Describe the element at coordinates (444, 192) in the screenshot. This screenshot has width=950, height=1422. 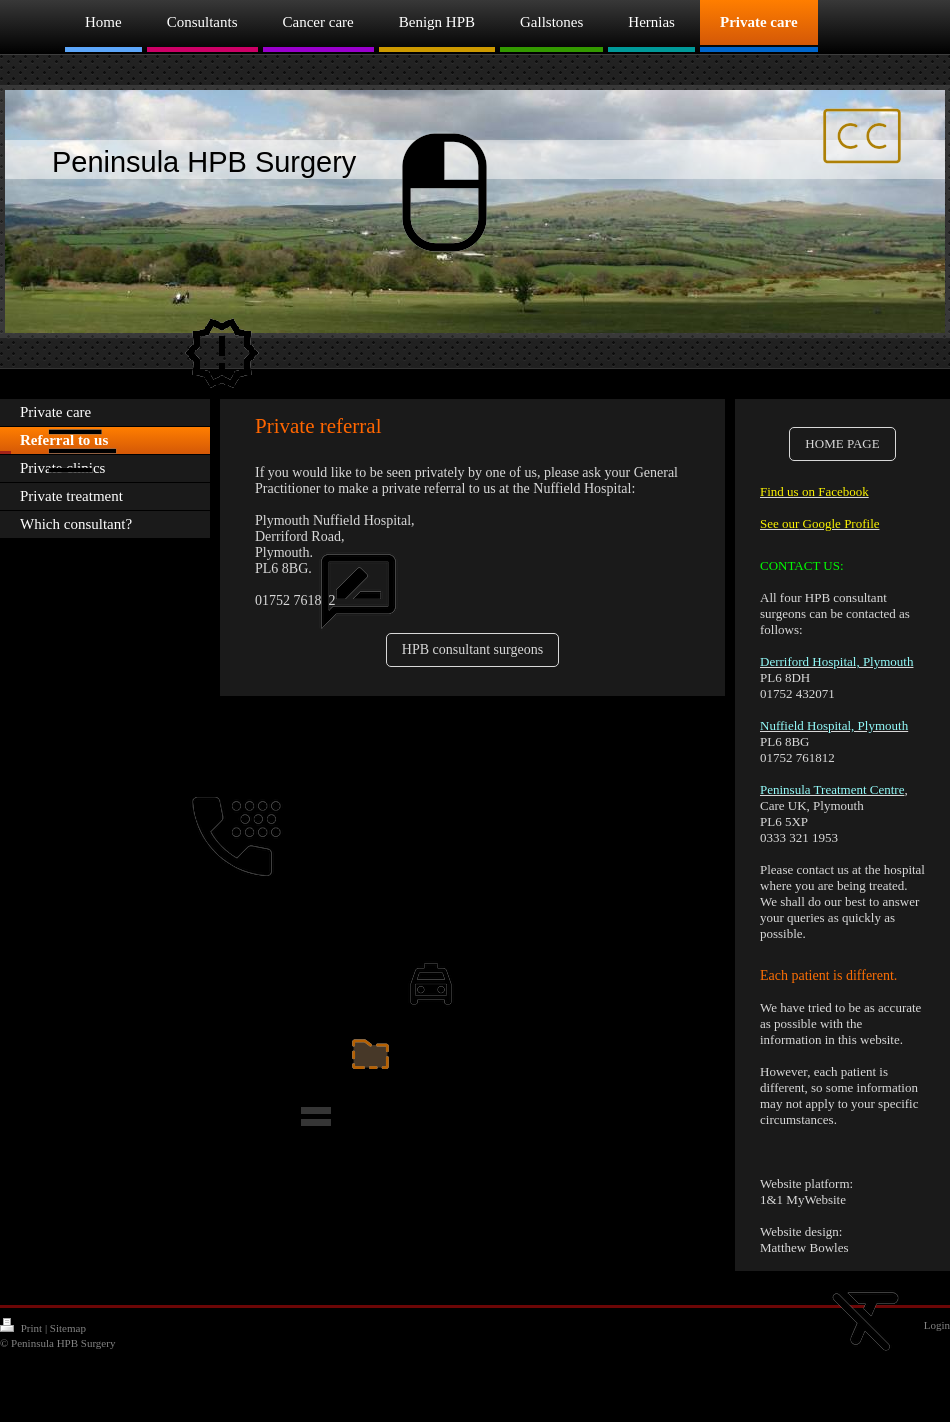
I see `left mouse button click action` at that location.